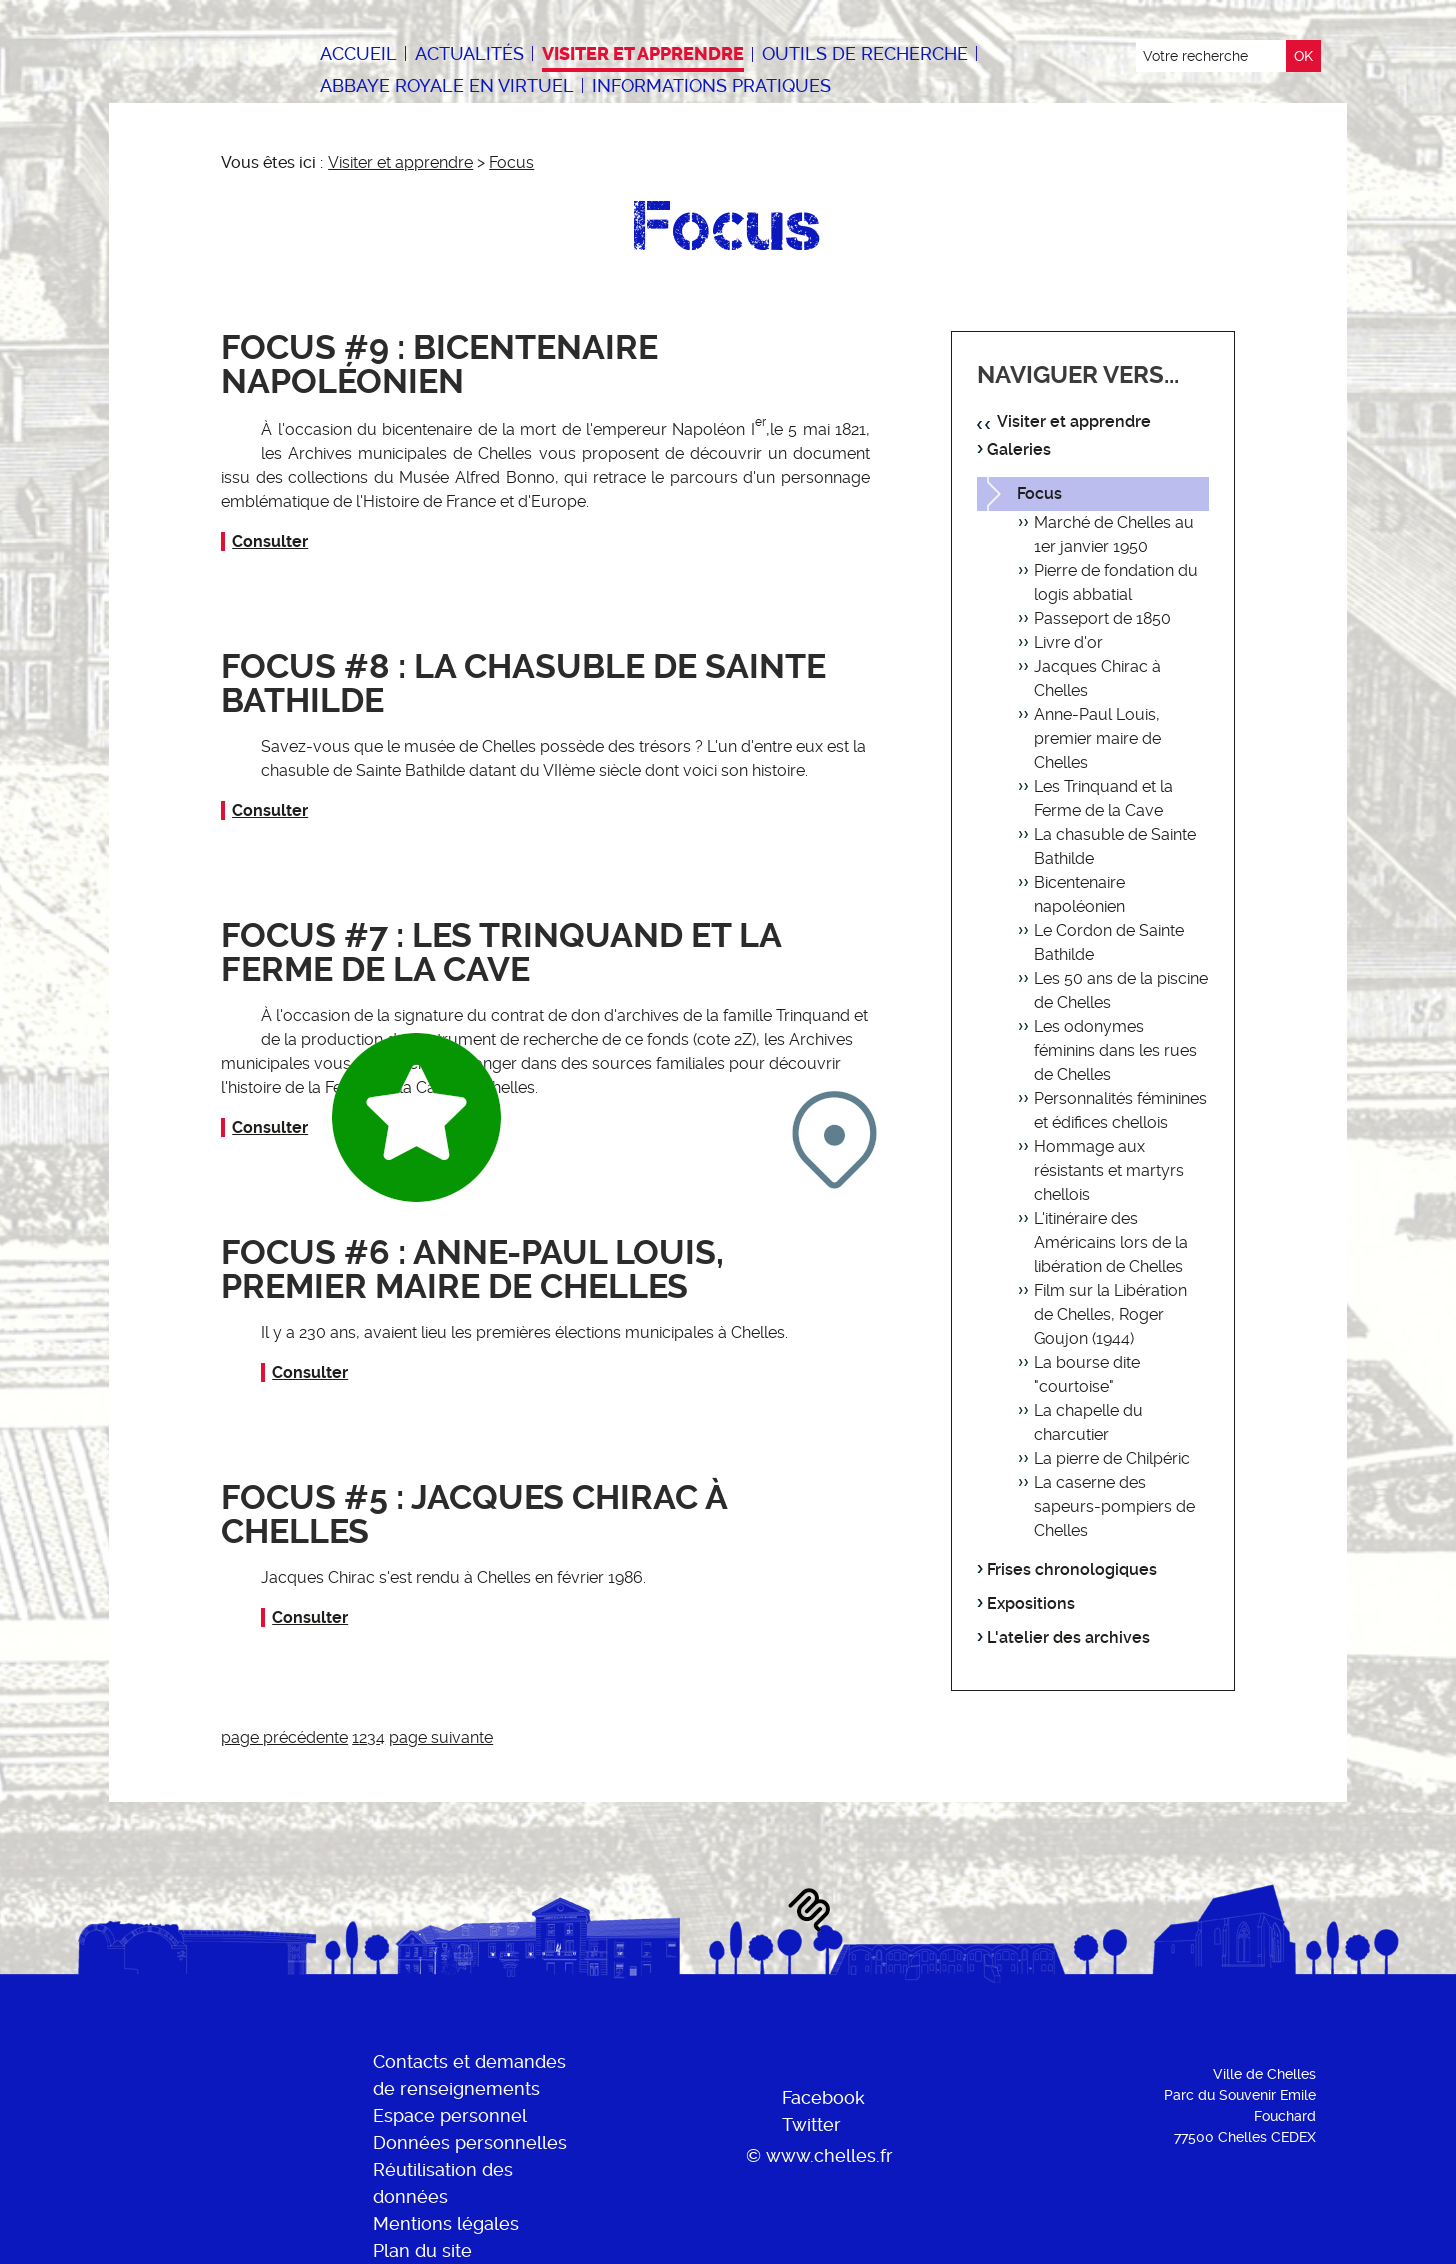 This screenshot has height=2264, width=1456. I want to click on star or favorite an item in your feed, so click(416, 1117).